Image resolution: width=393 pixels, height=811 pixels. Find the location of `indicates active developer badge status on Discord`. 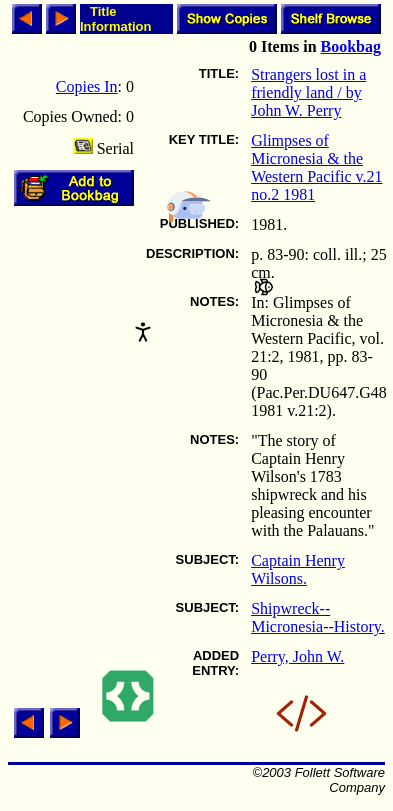

indicates active developer badge status on Discord is located at coordinates (128, 696).